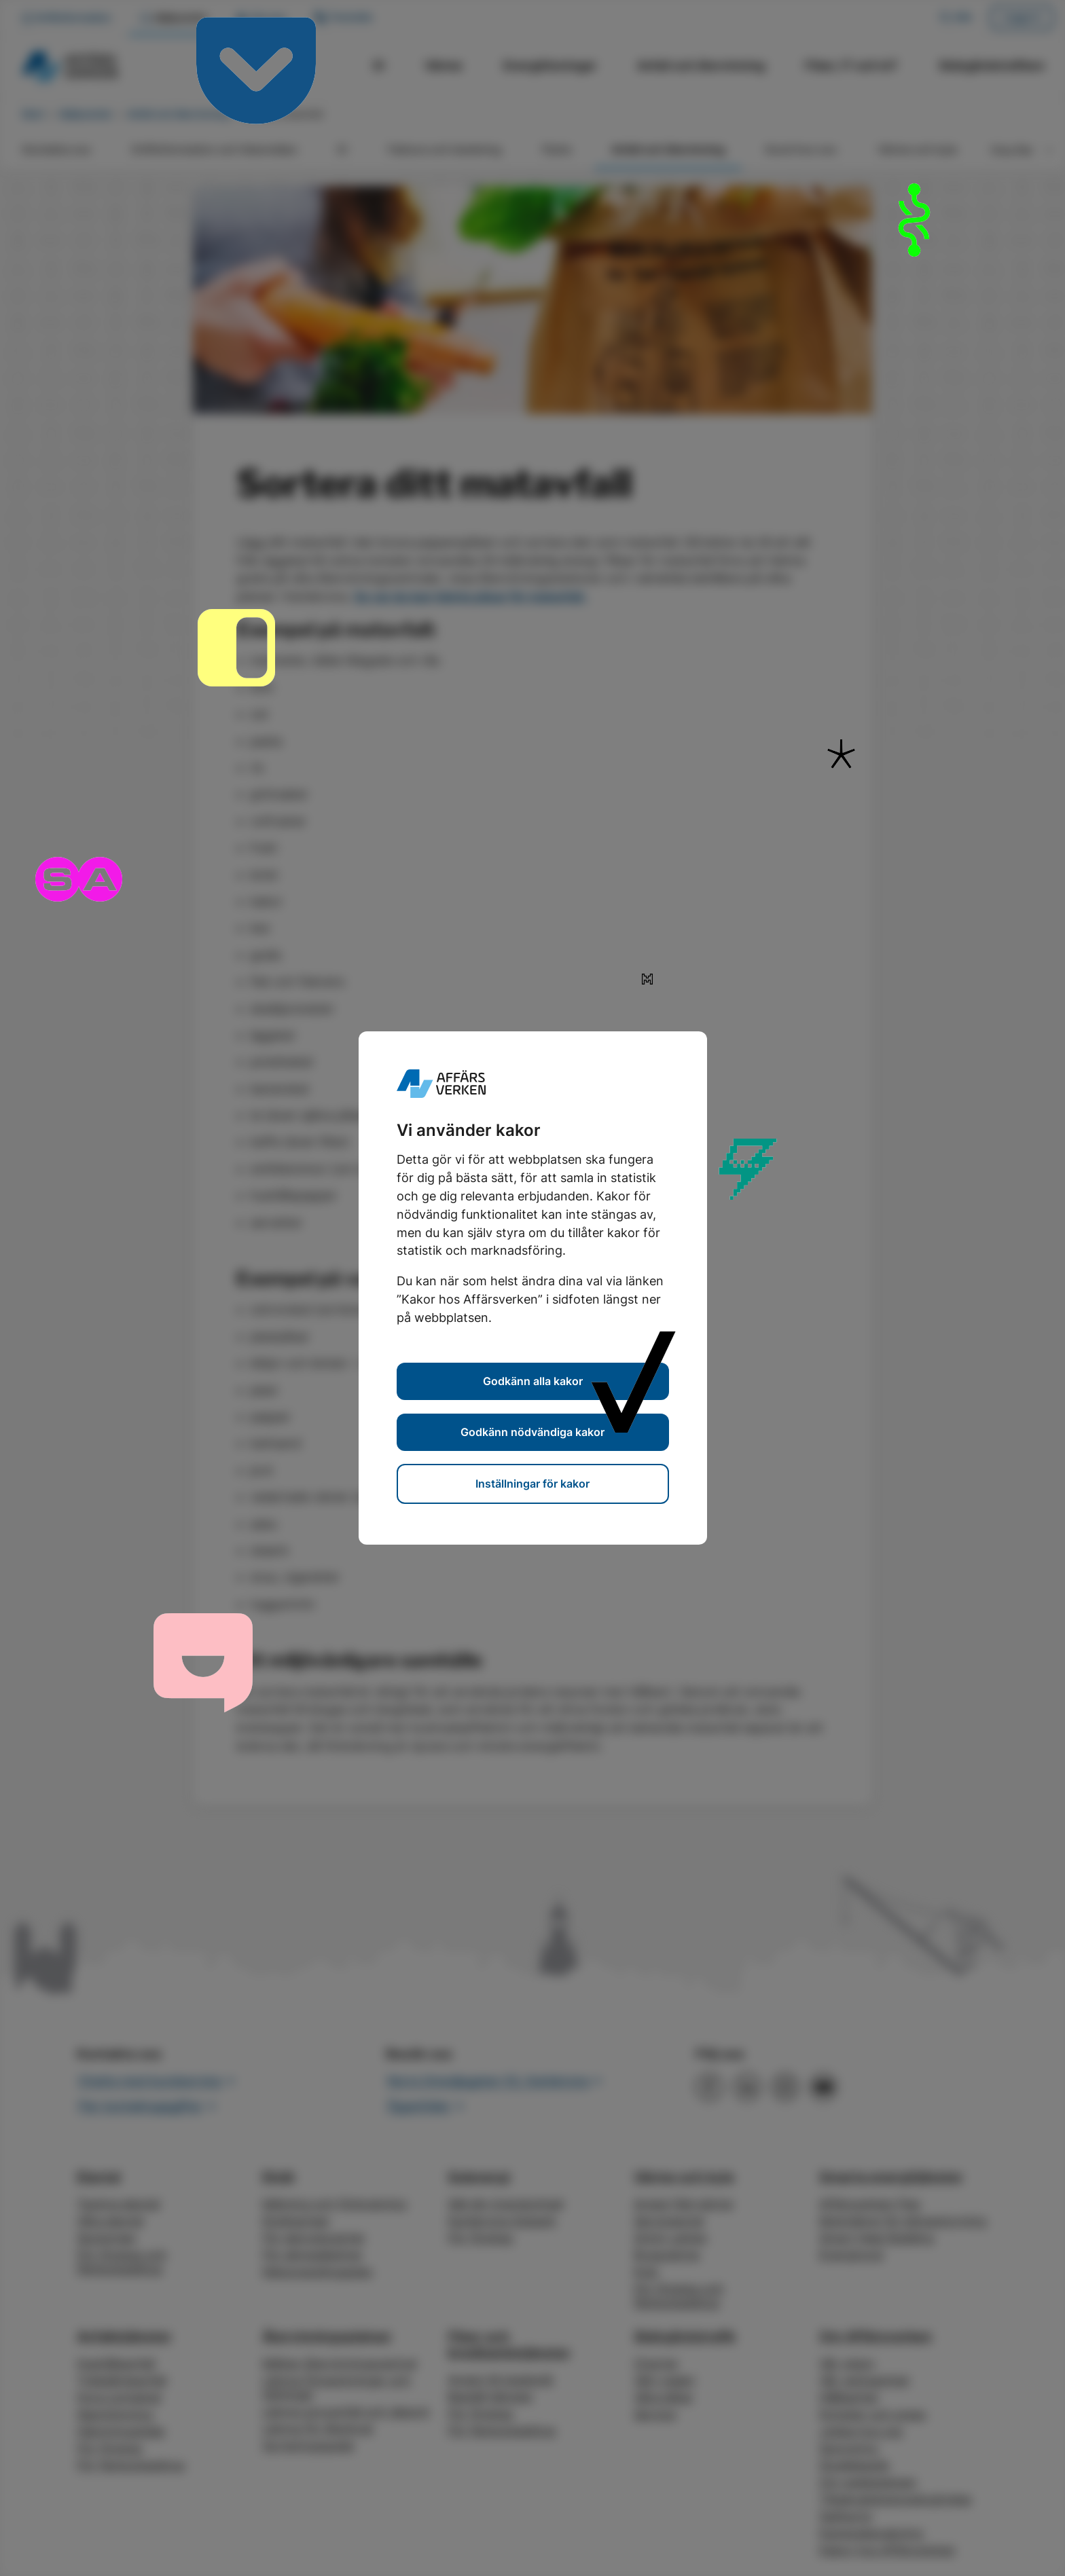 The width and height of the screenshot is (1065, 2576). Describe the element at coordinates (633, 1382) in the screenshot. I see `verizon wireless app or account access` at that location.